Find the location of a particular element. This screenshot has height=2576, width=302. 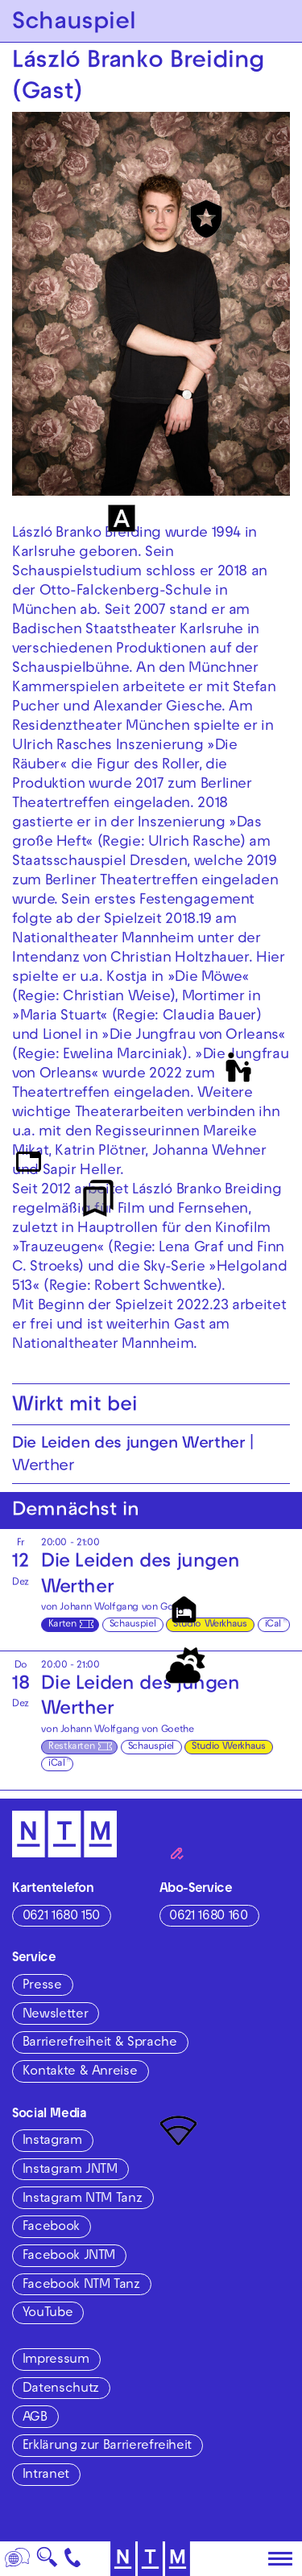

contact local police or emergency services is located at coordinates (206, 219).